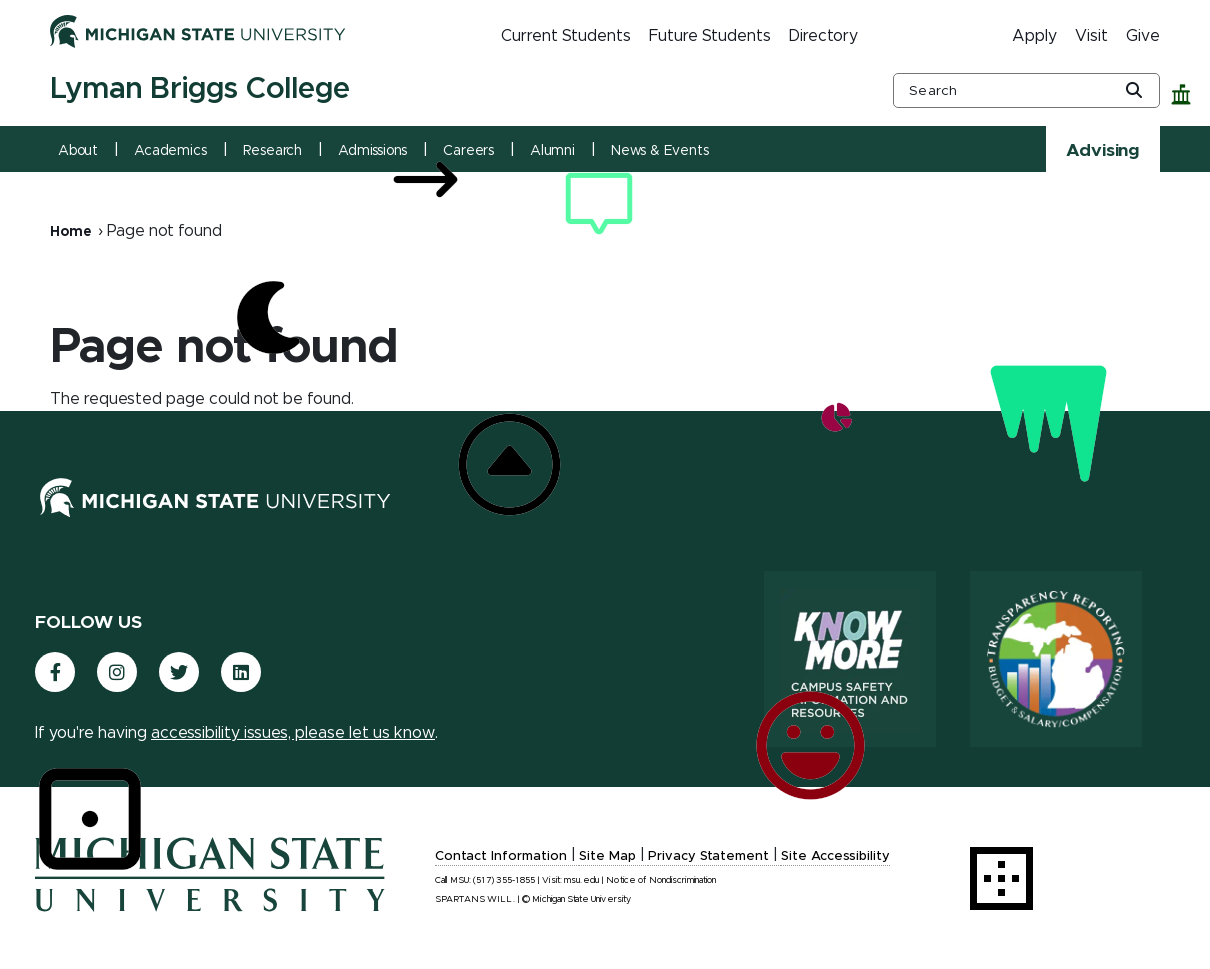  I want to click on add a reaction to a message, so click(810, 745).